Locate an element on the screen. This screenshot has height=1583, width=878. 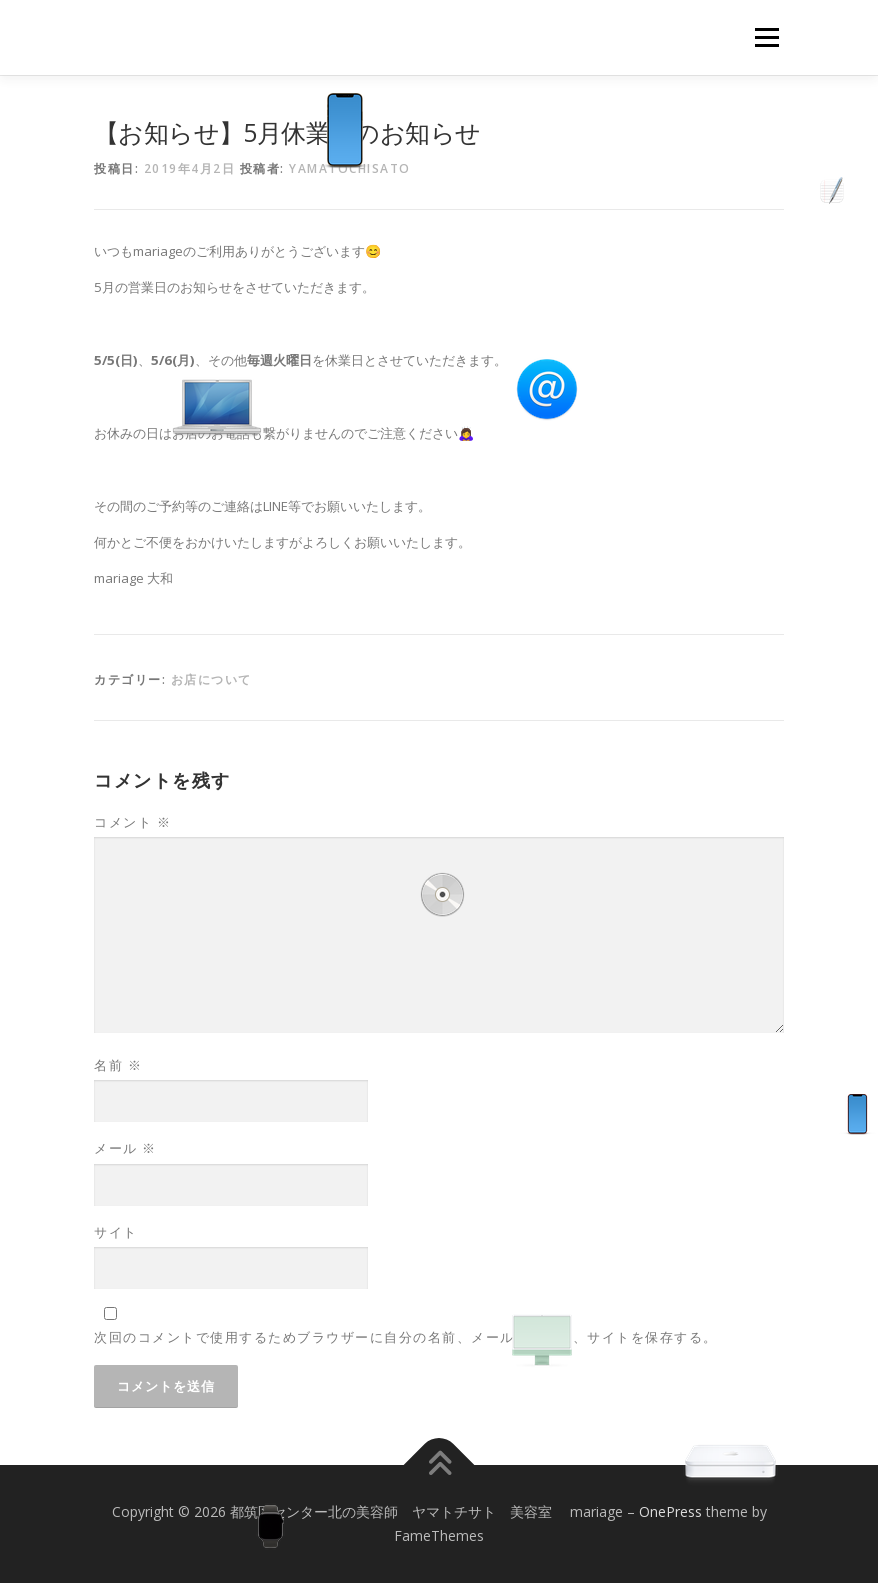
access user accounts settings is located at coordinates (547, 389).